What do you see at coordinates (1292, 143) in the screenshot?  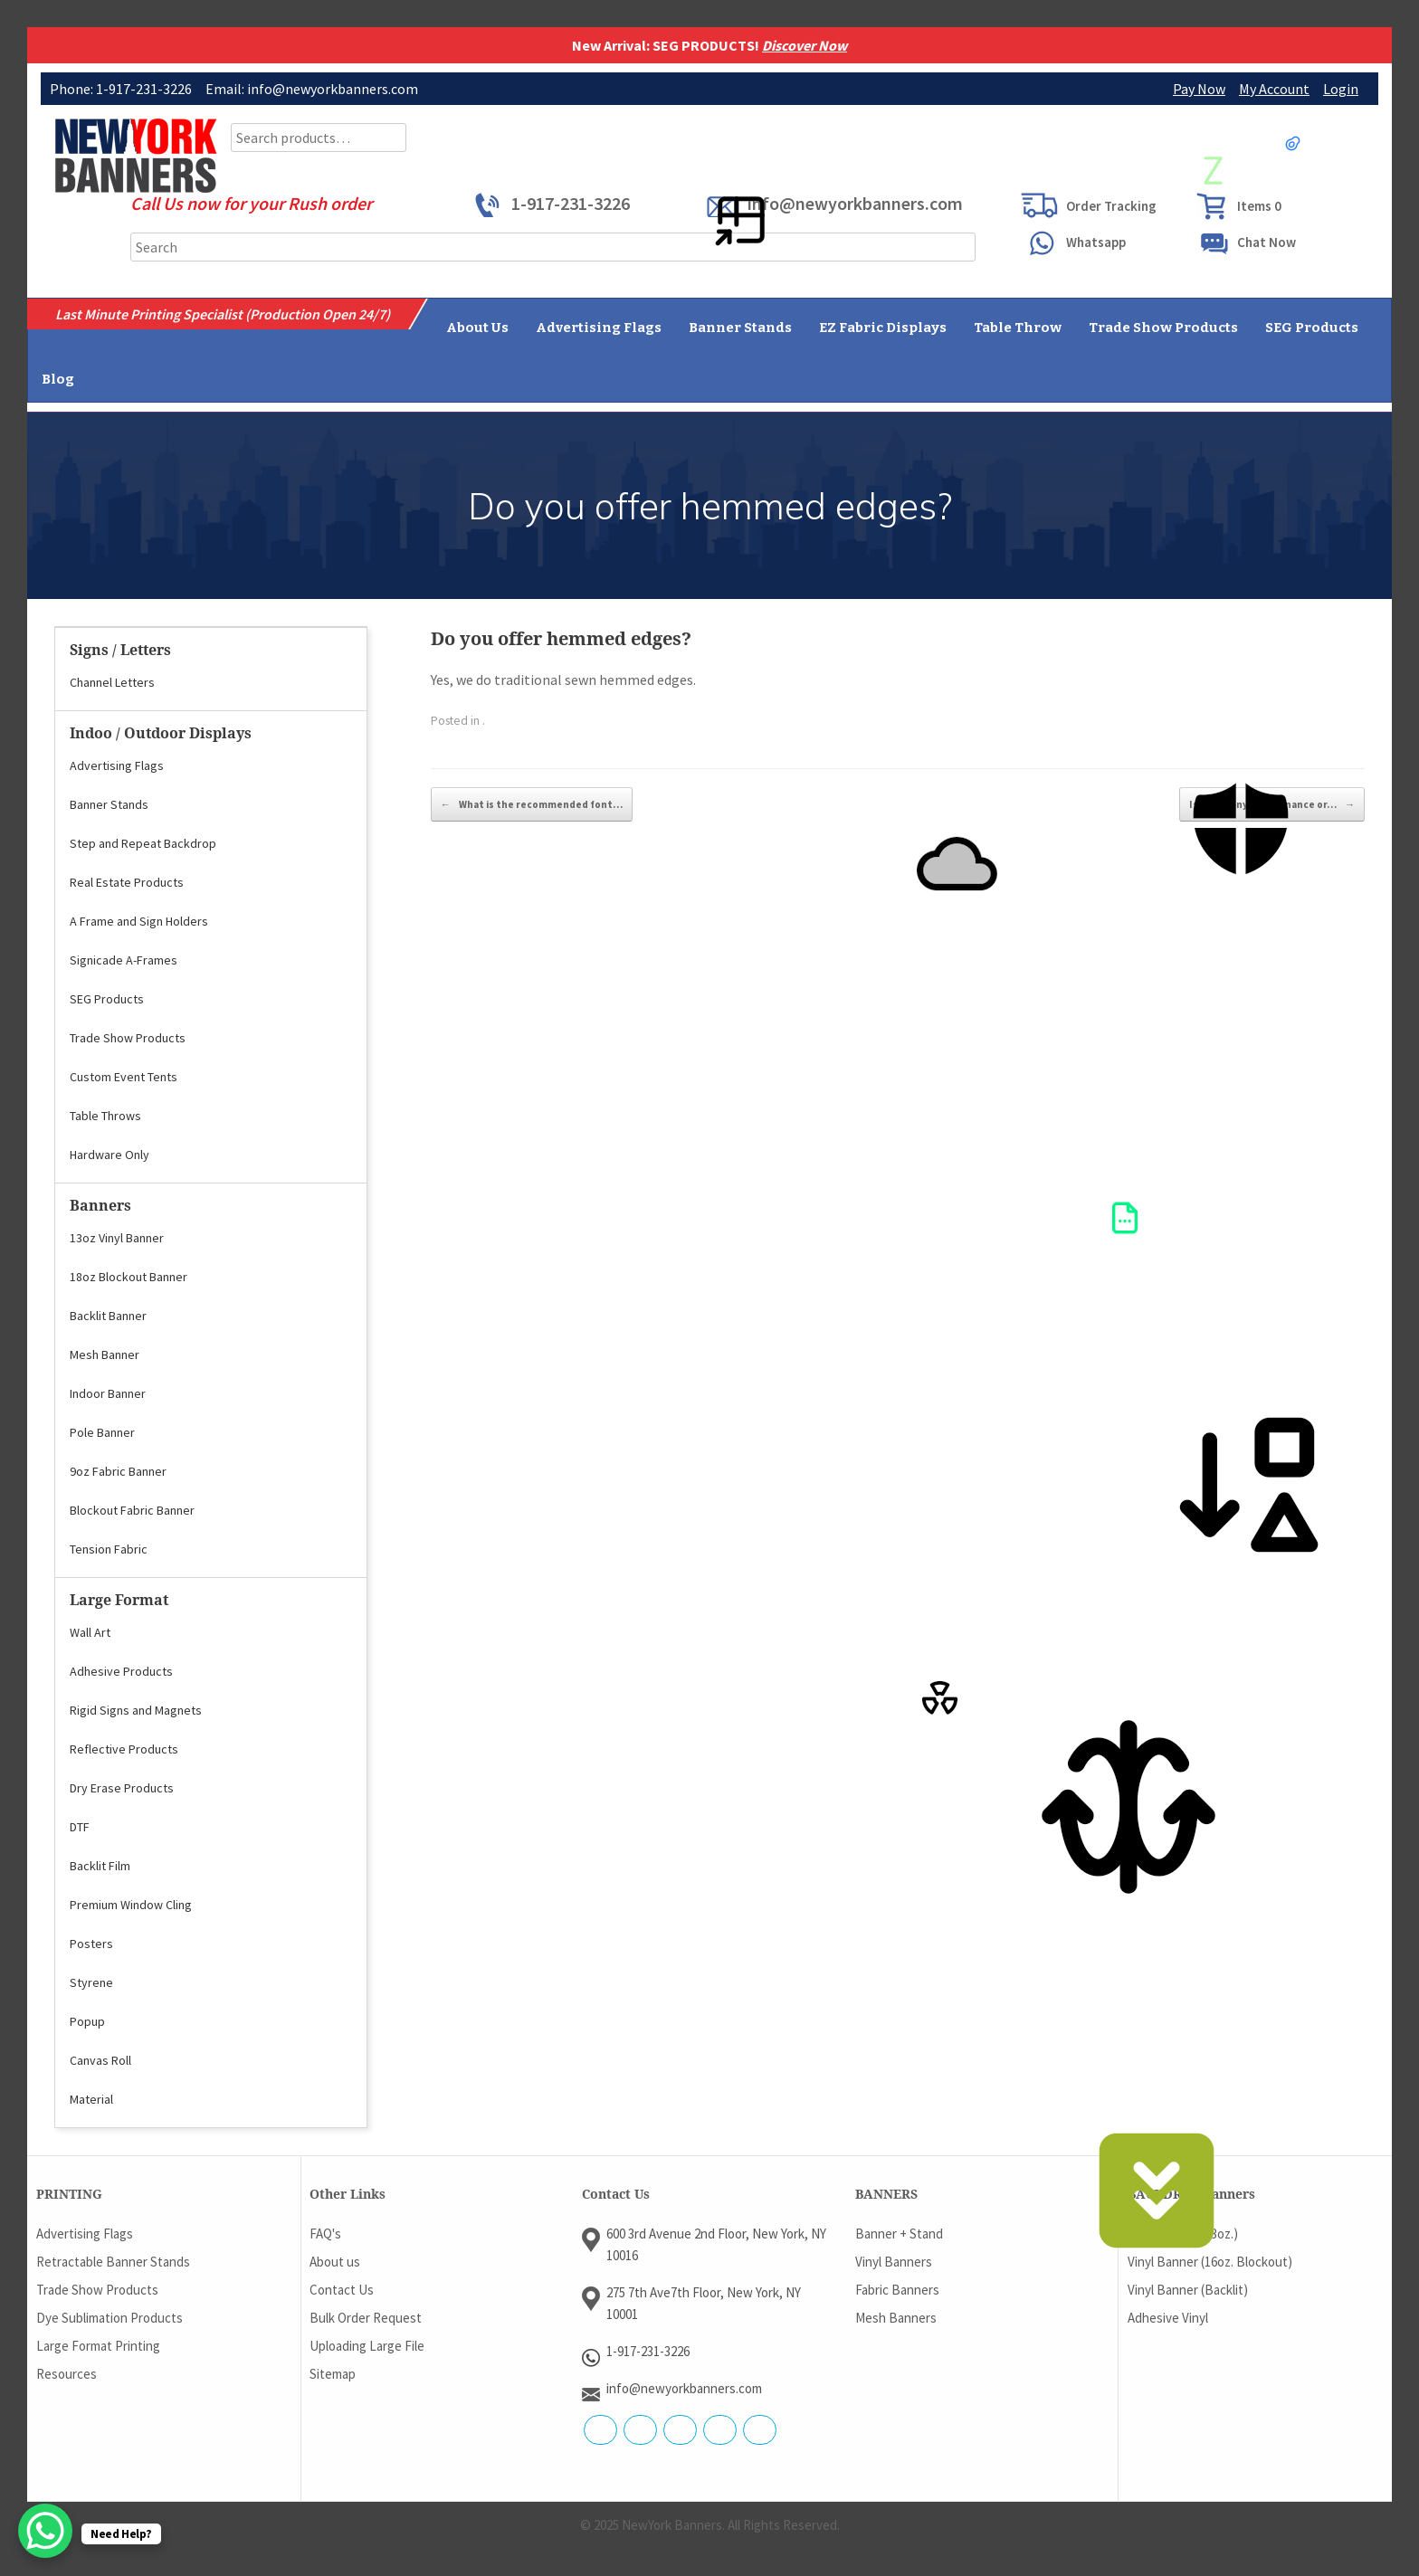 I see `select avocado as a food preference or ingredient` at bounding box center [1292, 143].